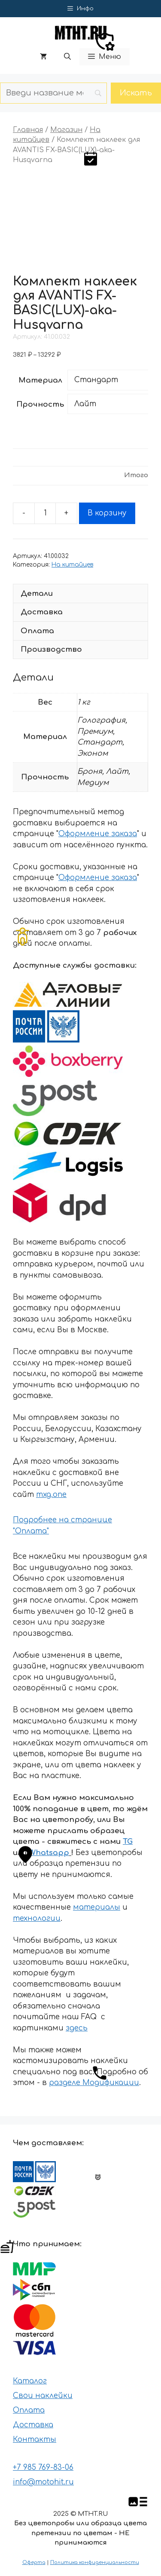 Image resolution: width=161 pixels, height=2576 pixels. Describe the element at coordinates (100, 2073) in the screenshot. I see `make a phone call` at that location.